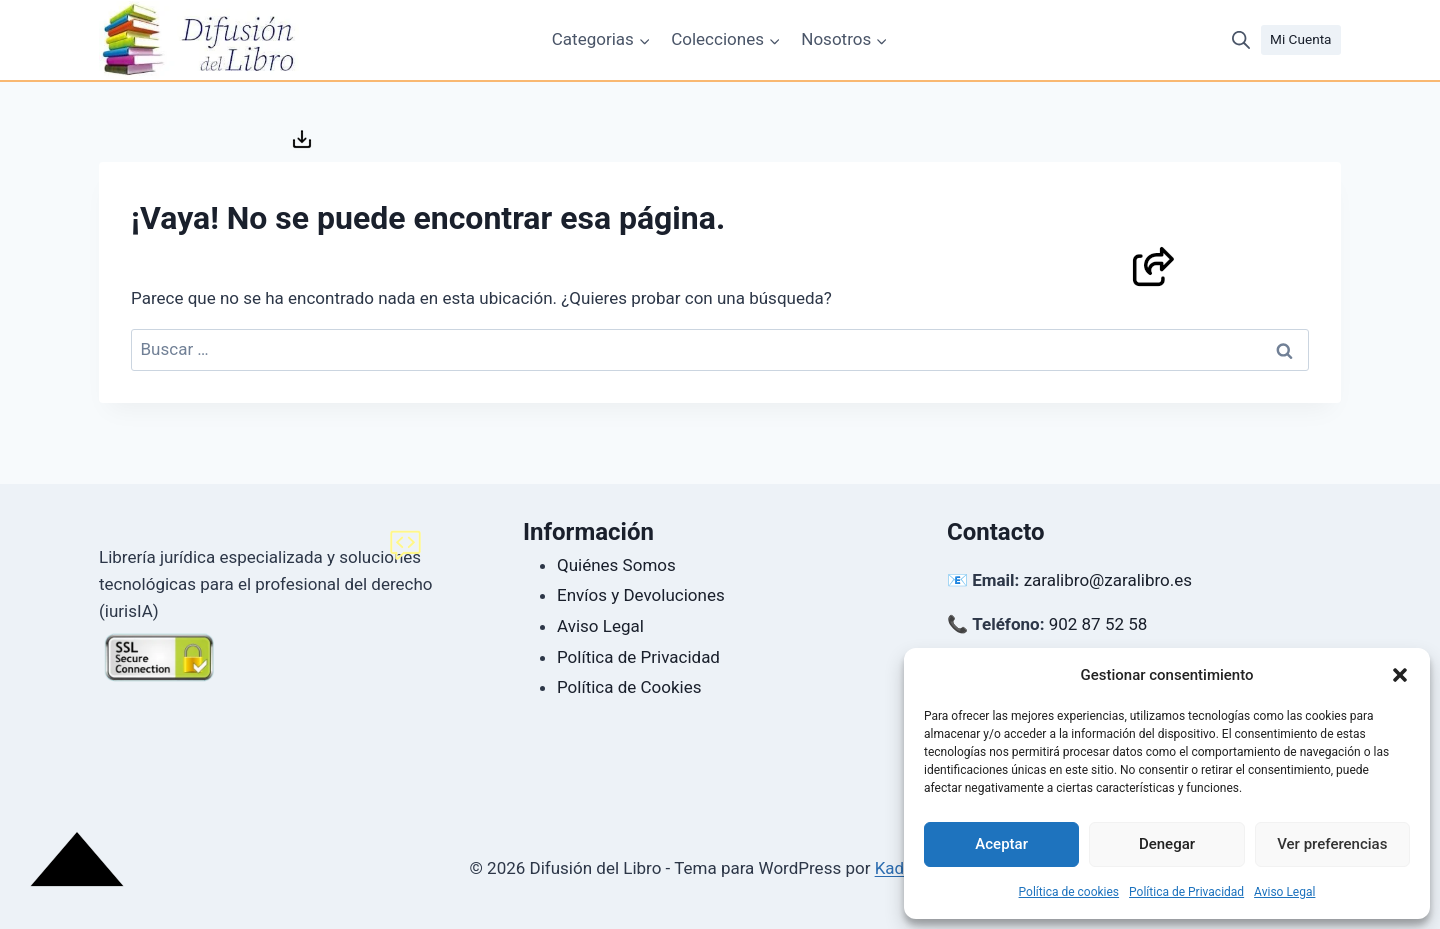 This screenshot has height=929, width=1440. What do you see at coordinates (77, 859) in the screenshot?
I see `collapse an expanded section or menu` at bounding box center [77, 859].